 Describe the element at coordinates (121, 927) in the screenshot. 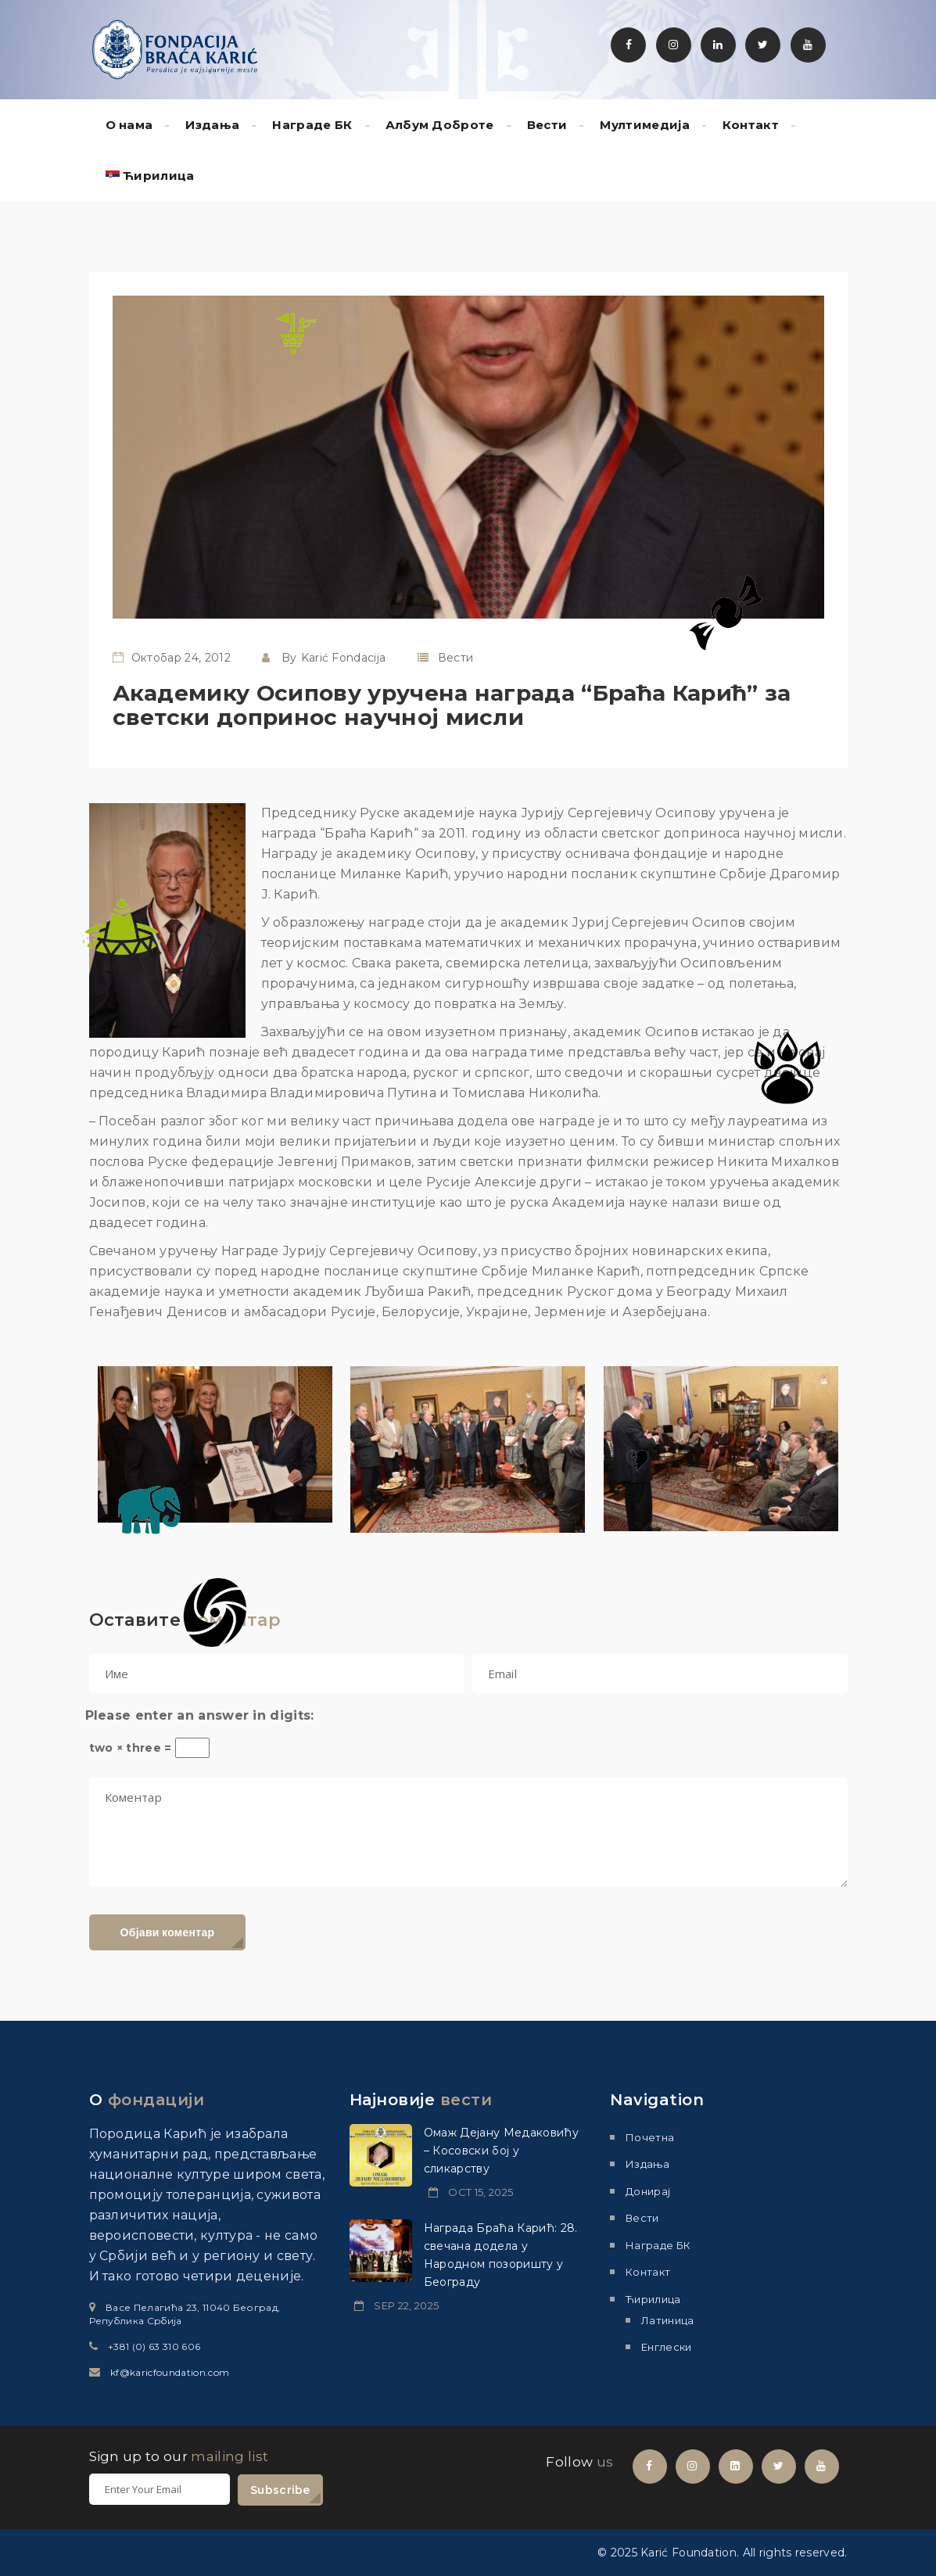

I see `select mexican or latin american themed content` at that location.